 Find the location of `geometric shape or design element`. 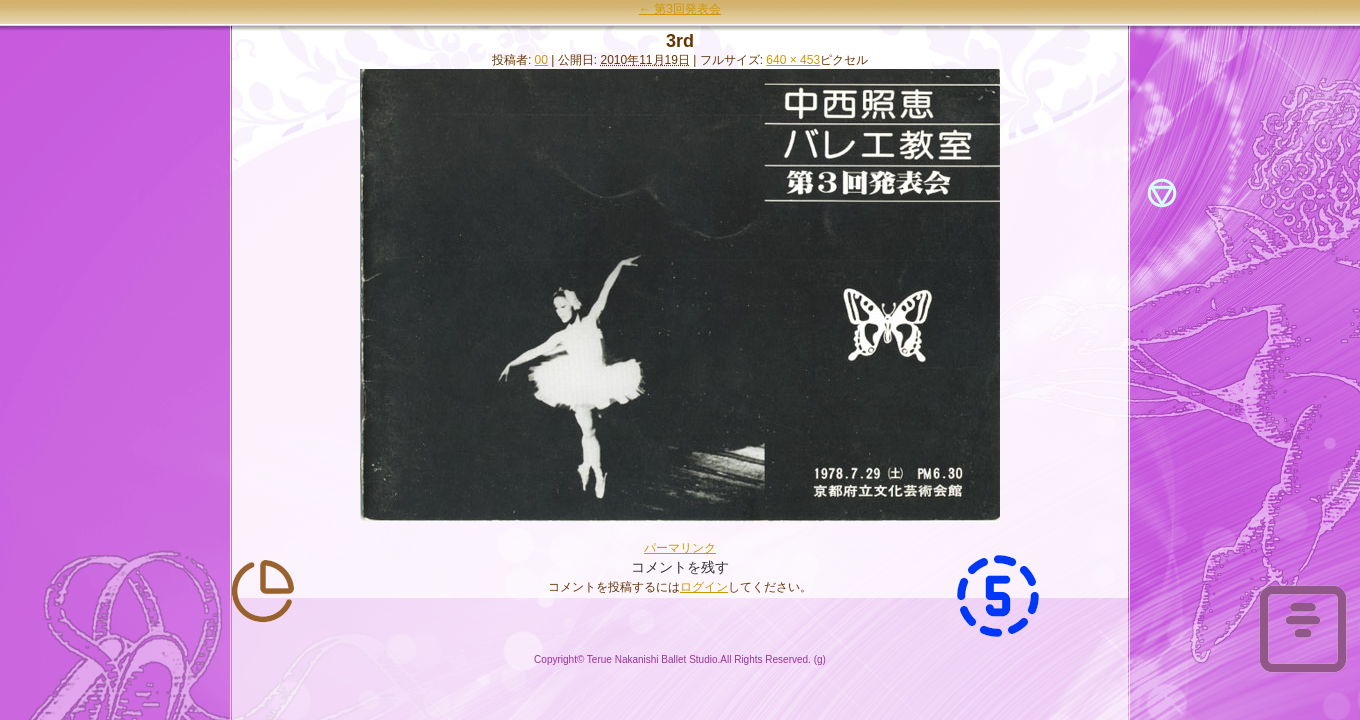

geometric shape or design element is located at coordinates (1162, 193).